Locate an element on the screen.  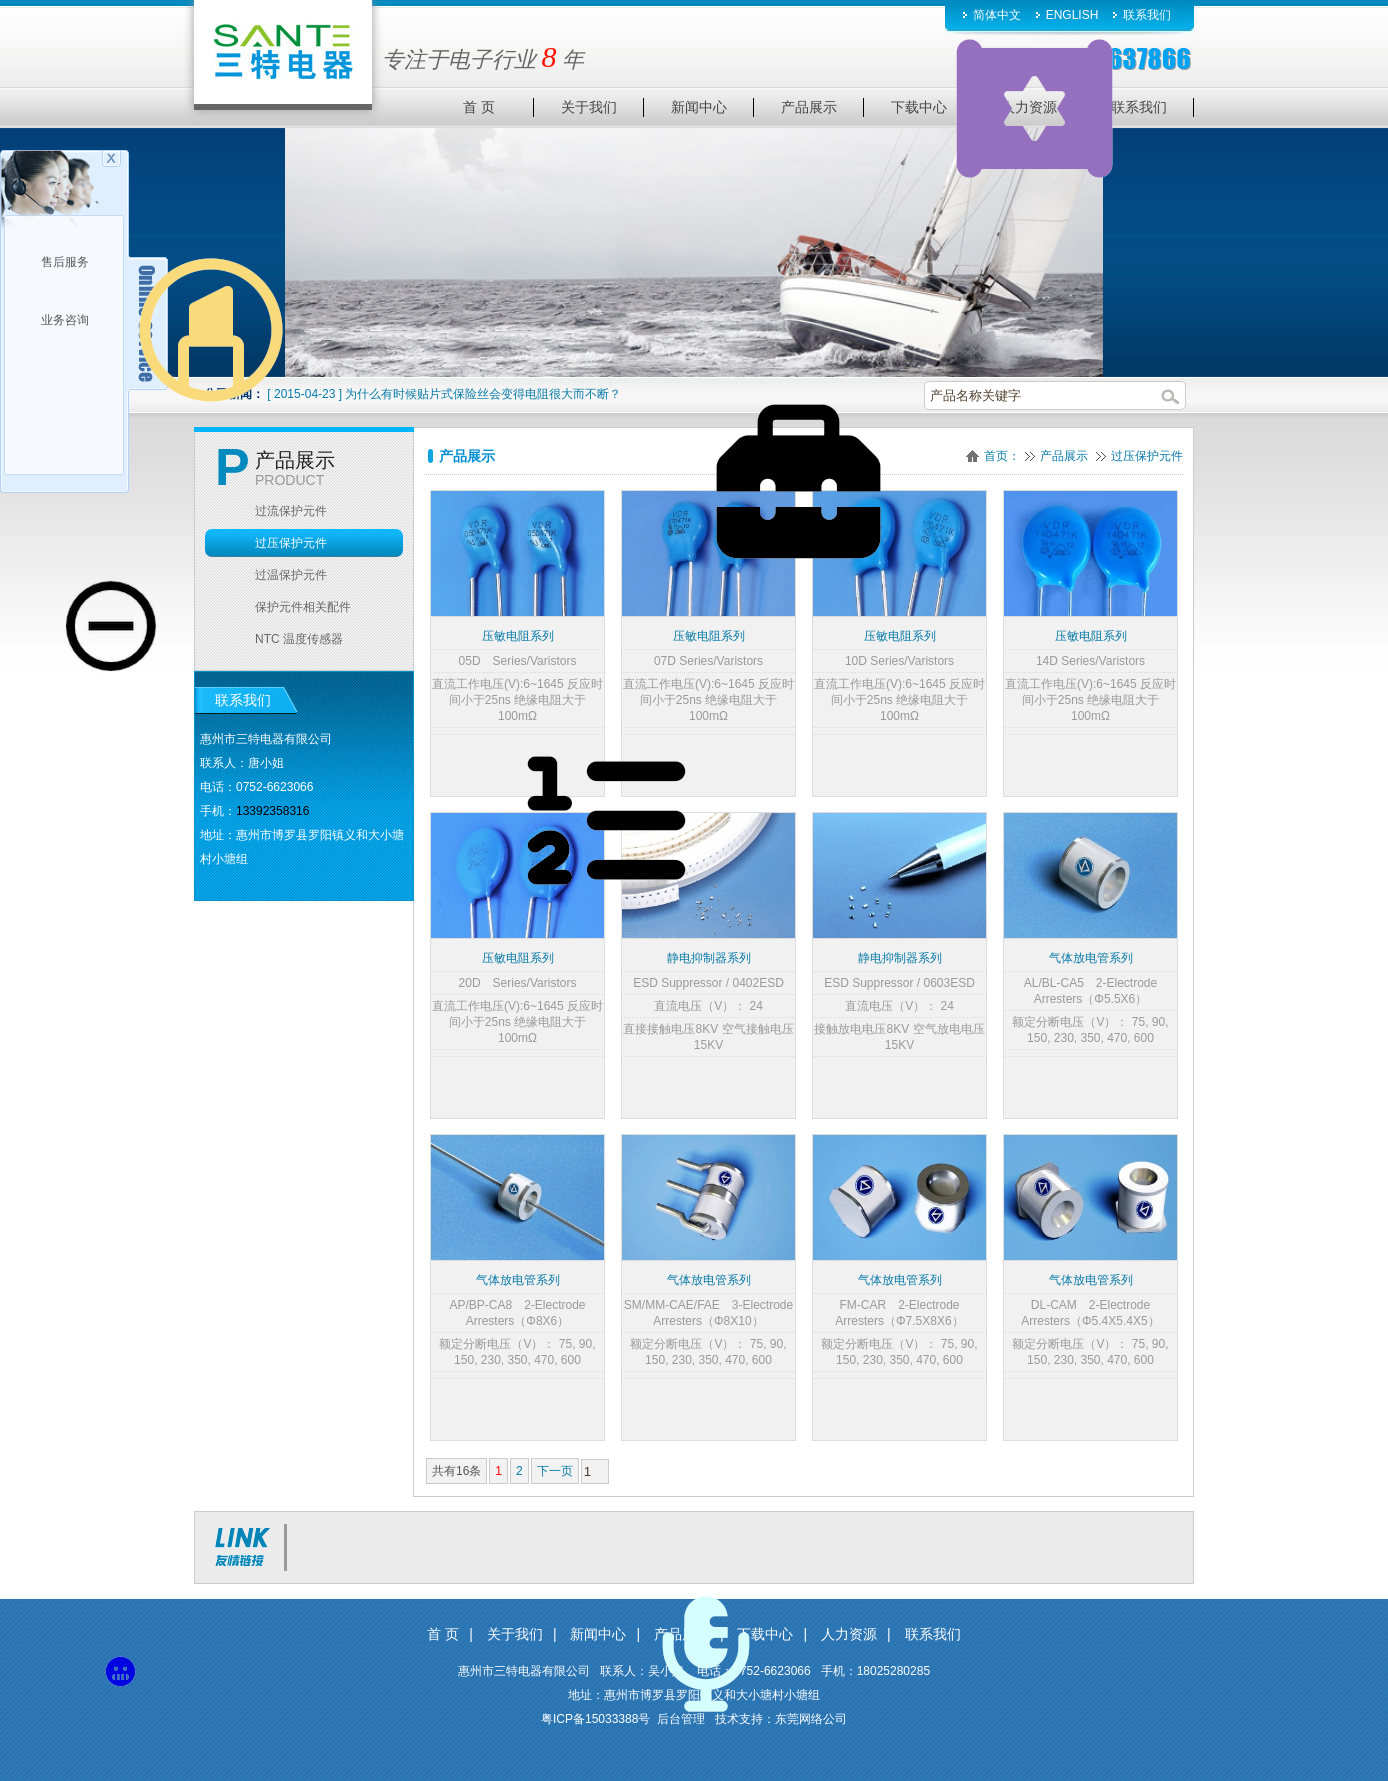
access jewish religious texts or torah content is located at coordinates (1034, 108).